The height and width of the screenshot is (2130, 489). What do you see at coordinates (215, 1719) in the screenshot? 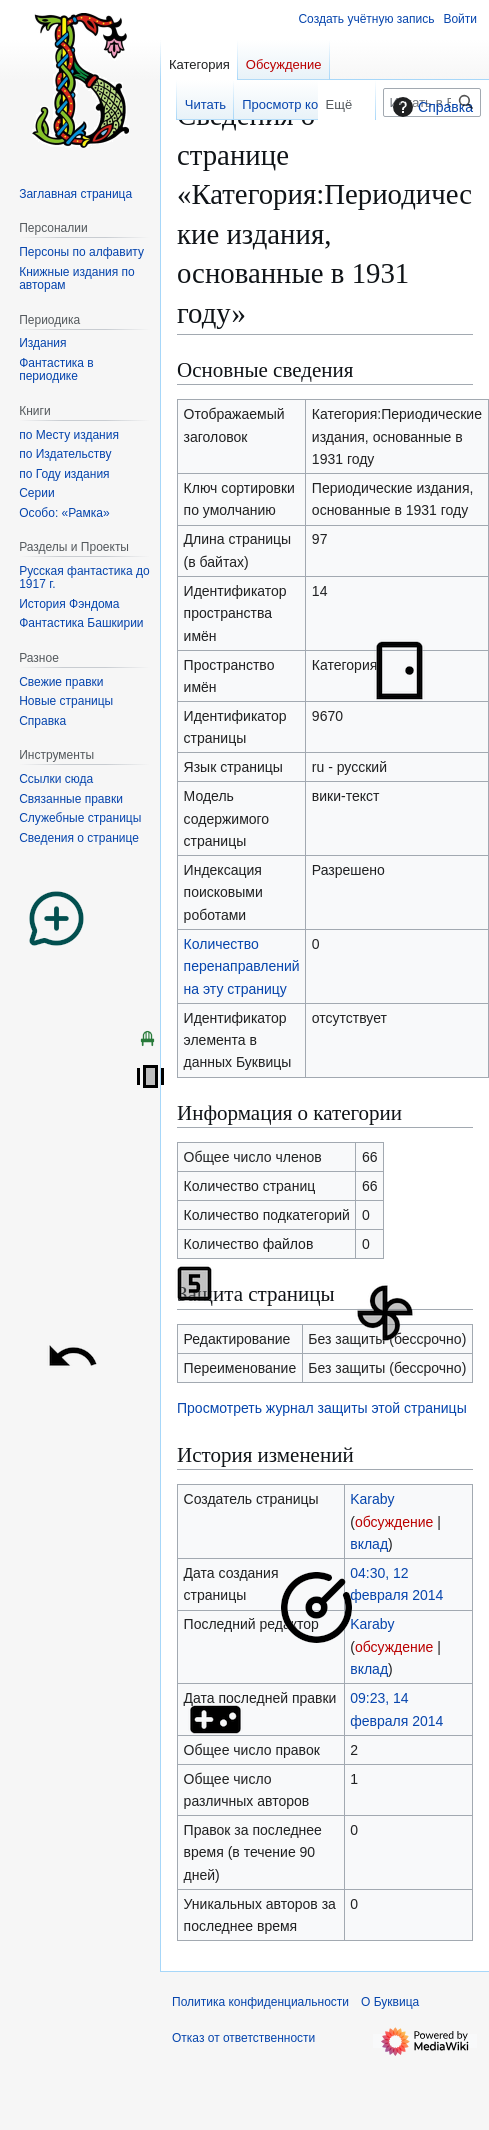
I see `access games or gaming features` at bounding box center [215, 1719].